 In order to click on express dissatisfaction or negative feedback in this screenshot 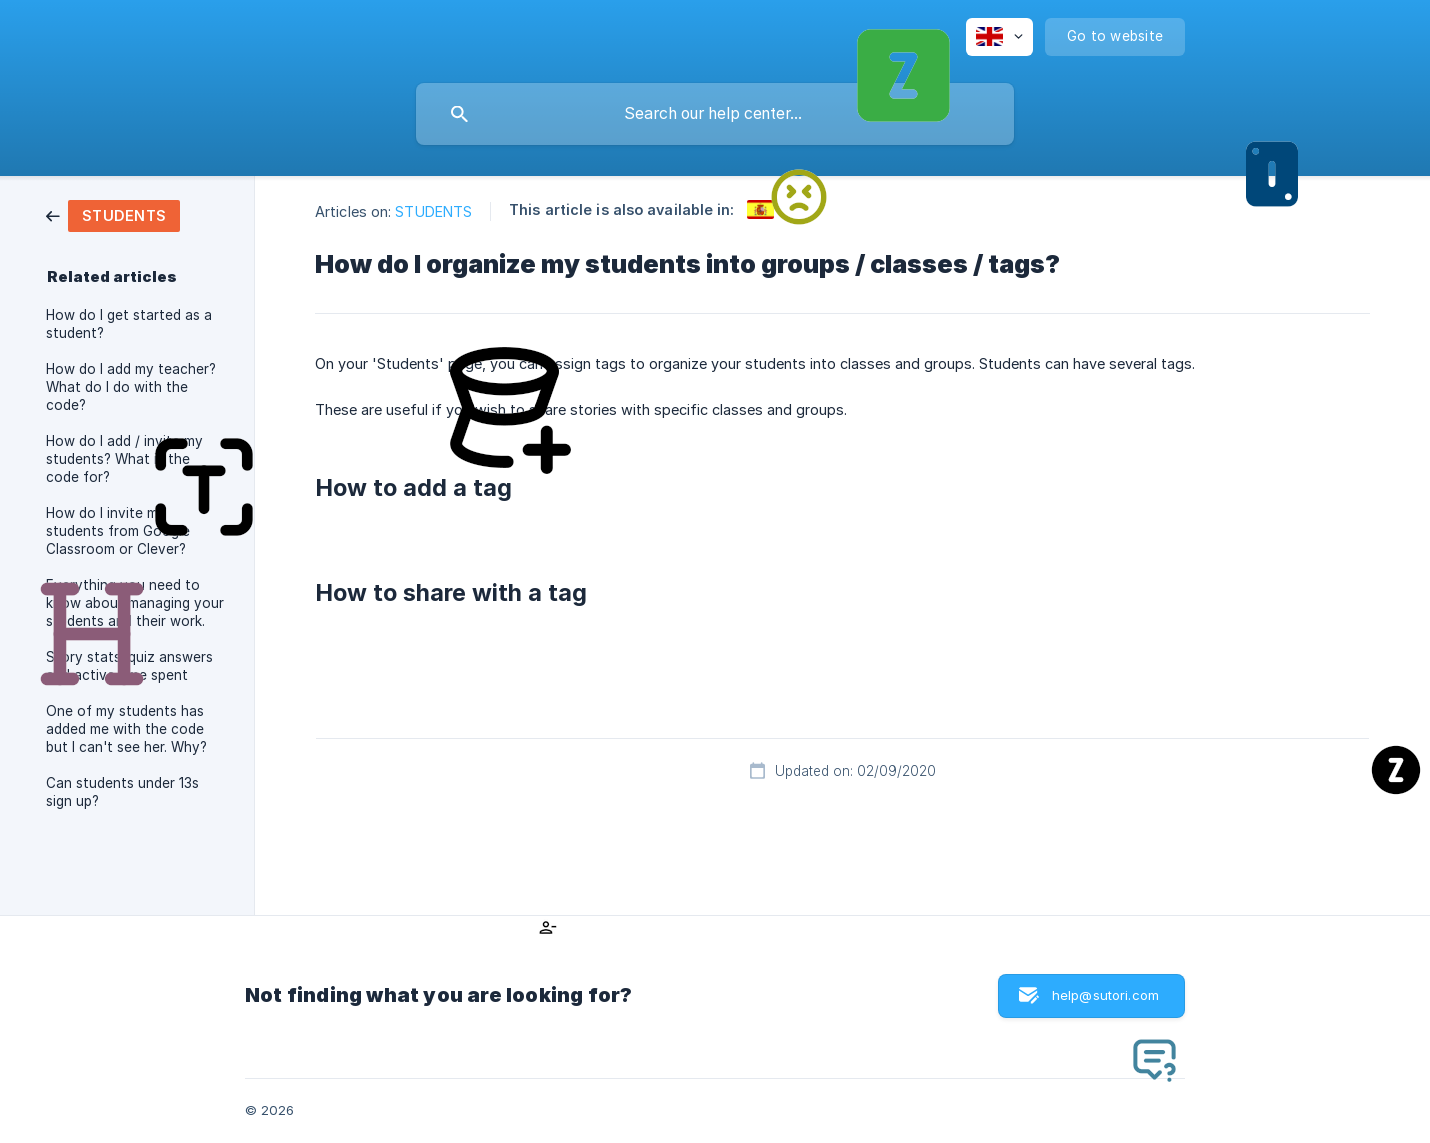, I will do `click(799, 197)`.